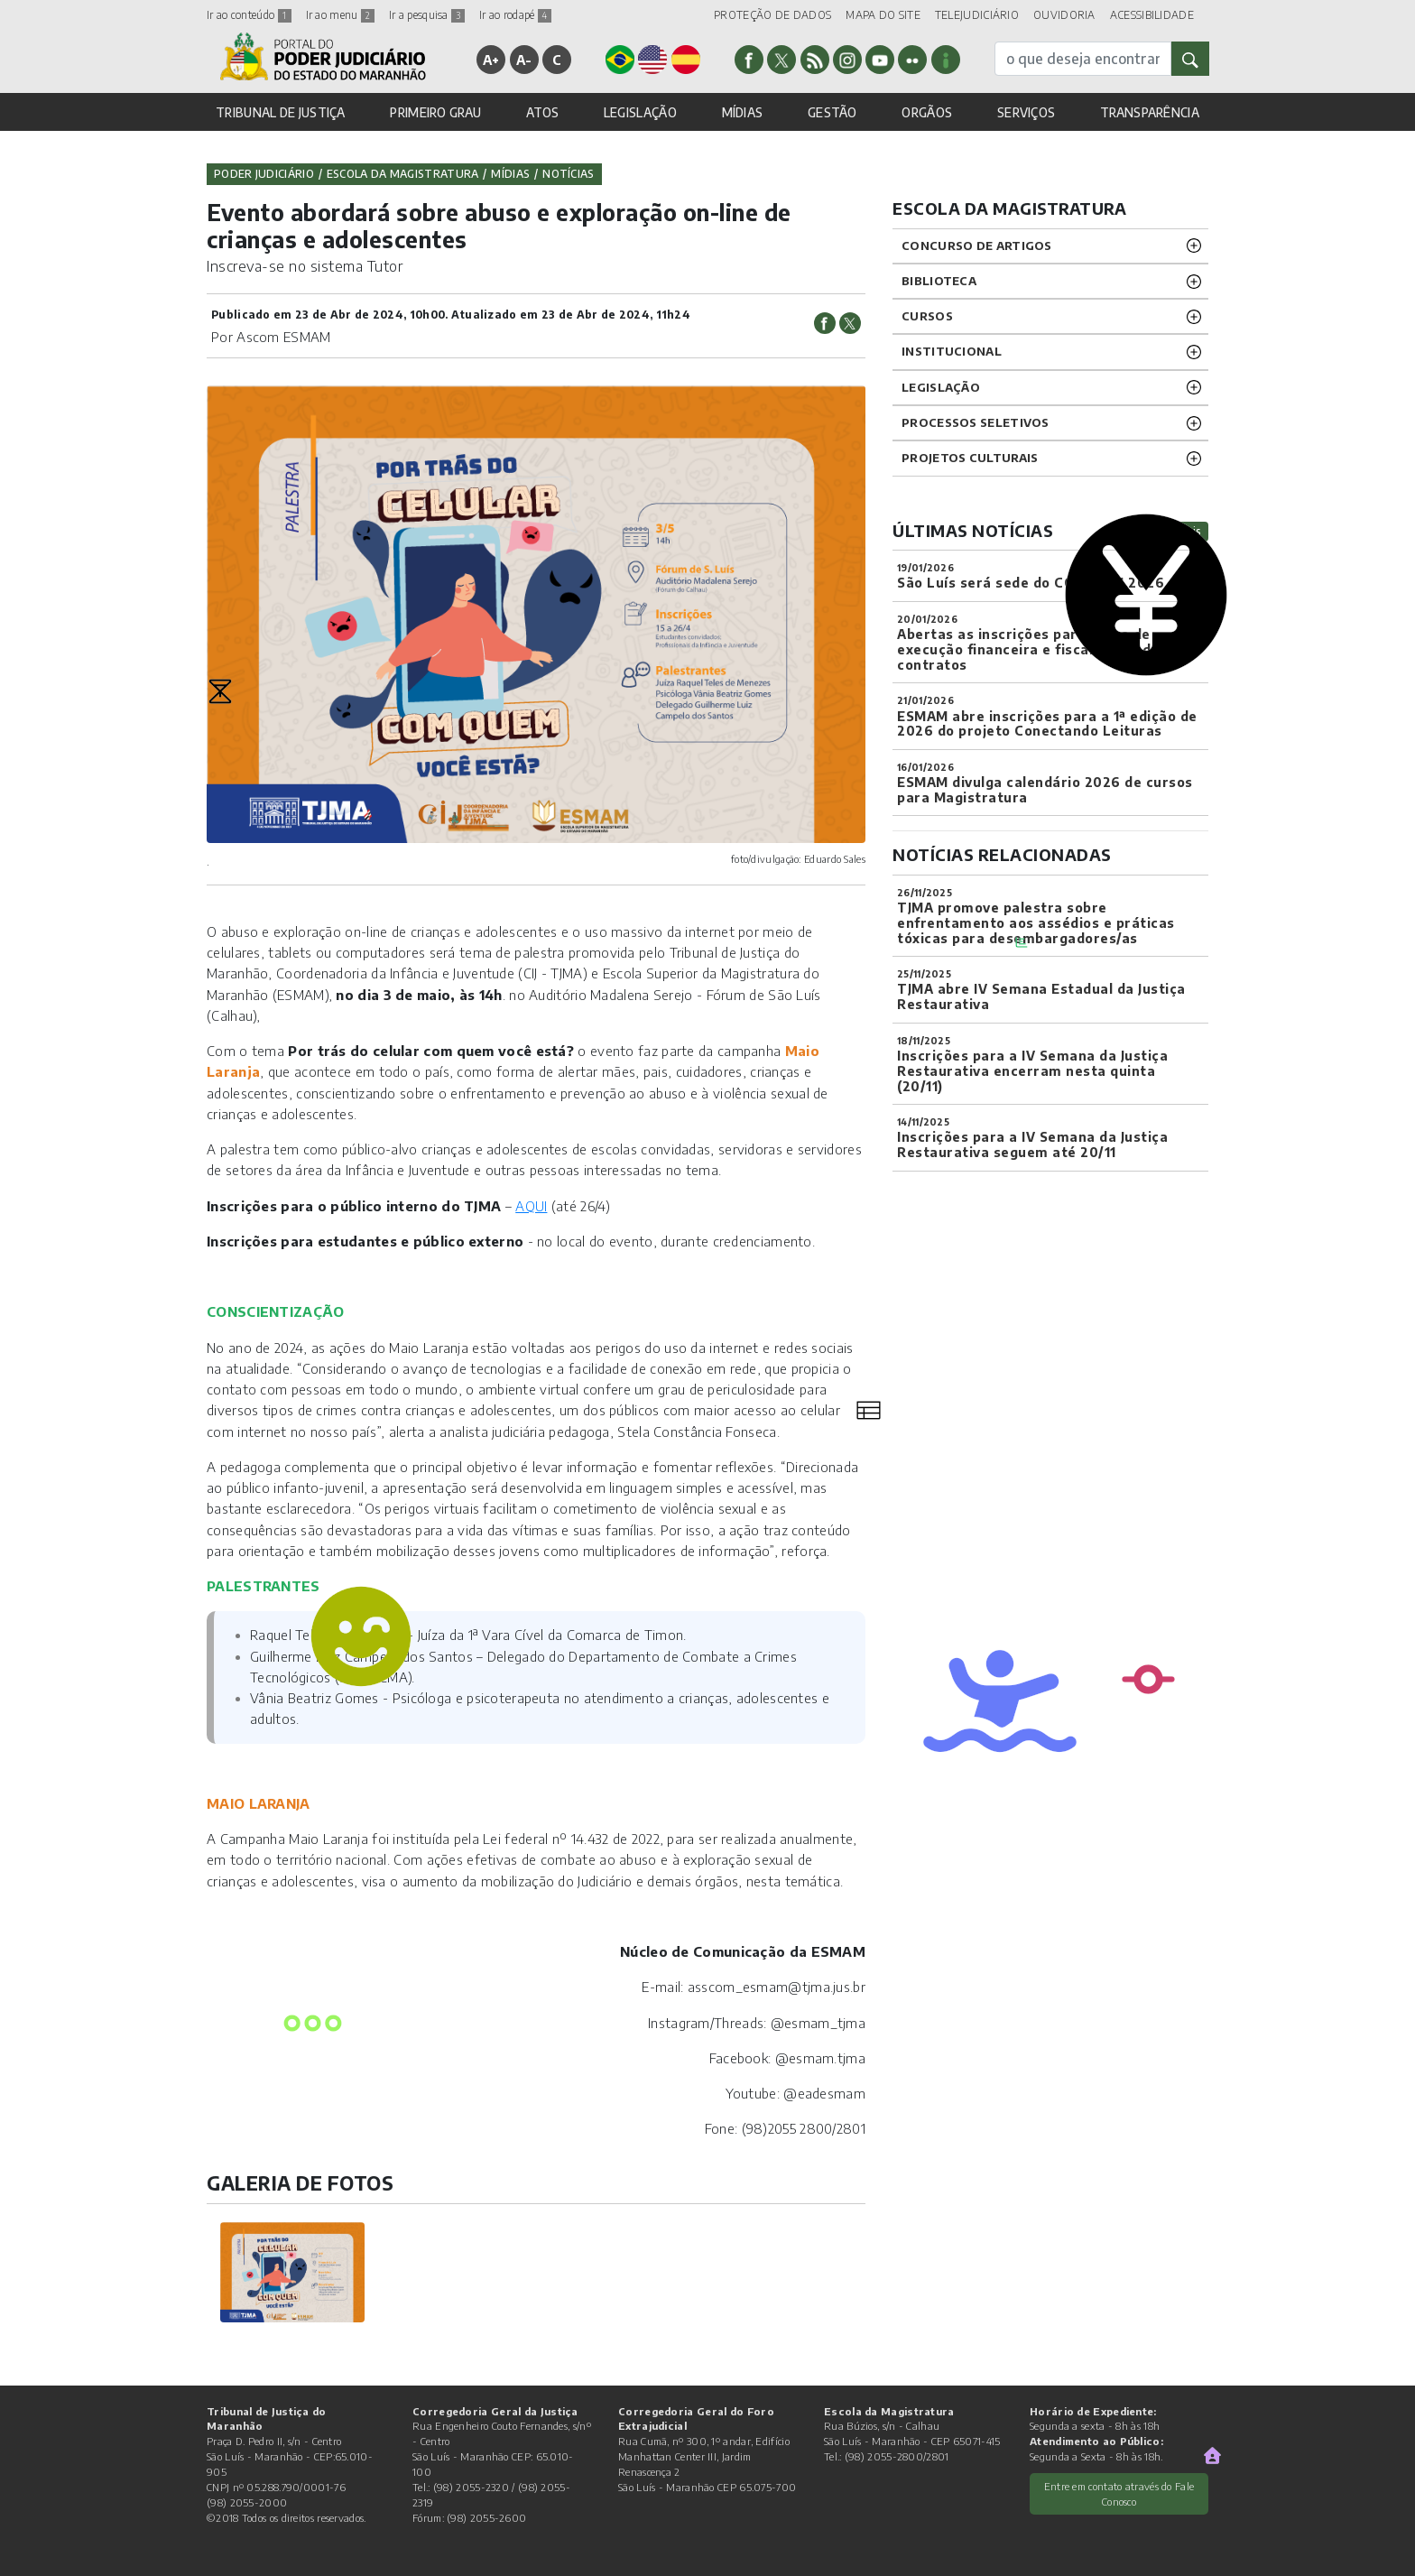  What do you see at coordinates (1022, 942) in the screenshot?
I see `view analytics or statistics` at bounding box center [1022, 942].